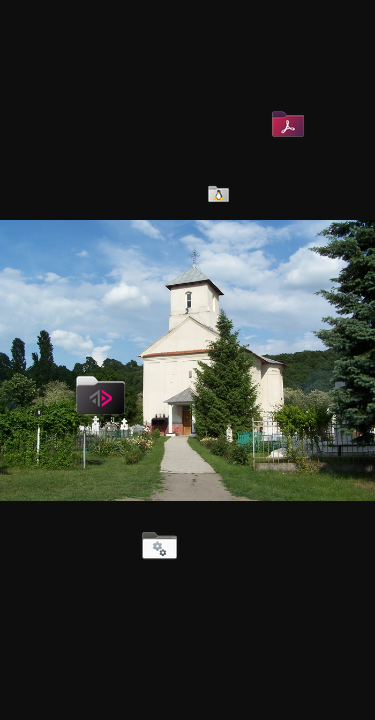 The image size is (375, 720). I want to click on folder containing ActivityPub or federated social media content, so click(100, 396).